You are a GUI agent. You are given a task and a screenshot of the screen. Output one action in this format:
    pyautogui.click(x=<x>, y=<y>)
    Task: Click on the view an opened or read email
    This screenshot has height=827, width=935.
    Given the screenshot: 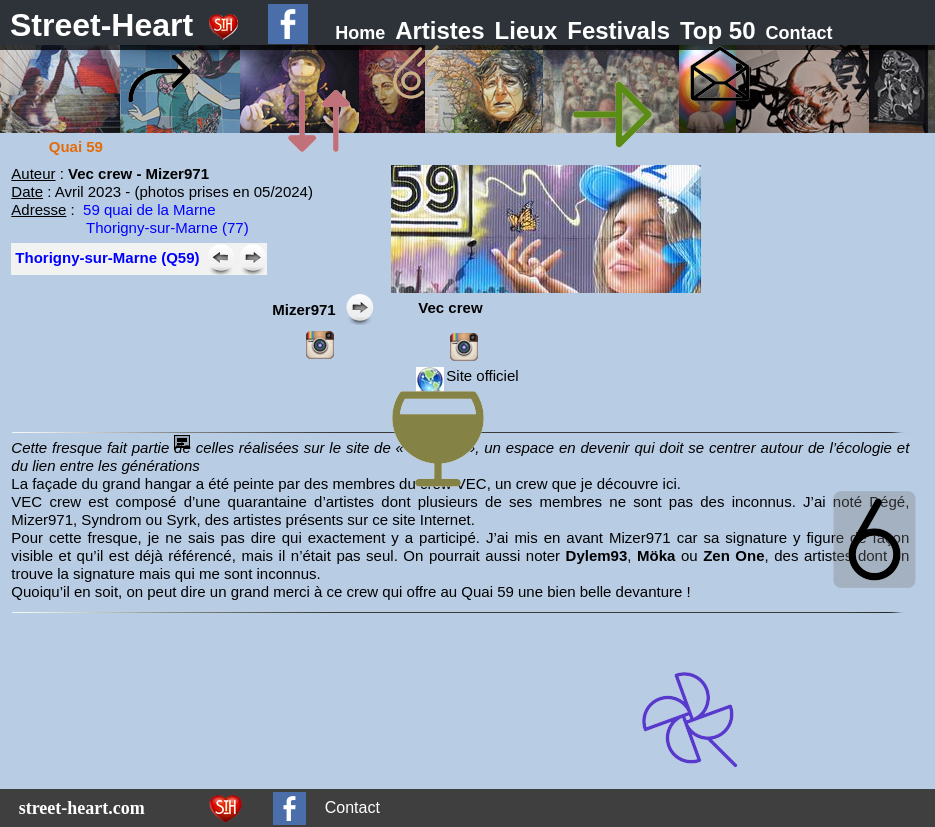 What is the action you would take?
    pyautogui.click(x=720, y=76)
    